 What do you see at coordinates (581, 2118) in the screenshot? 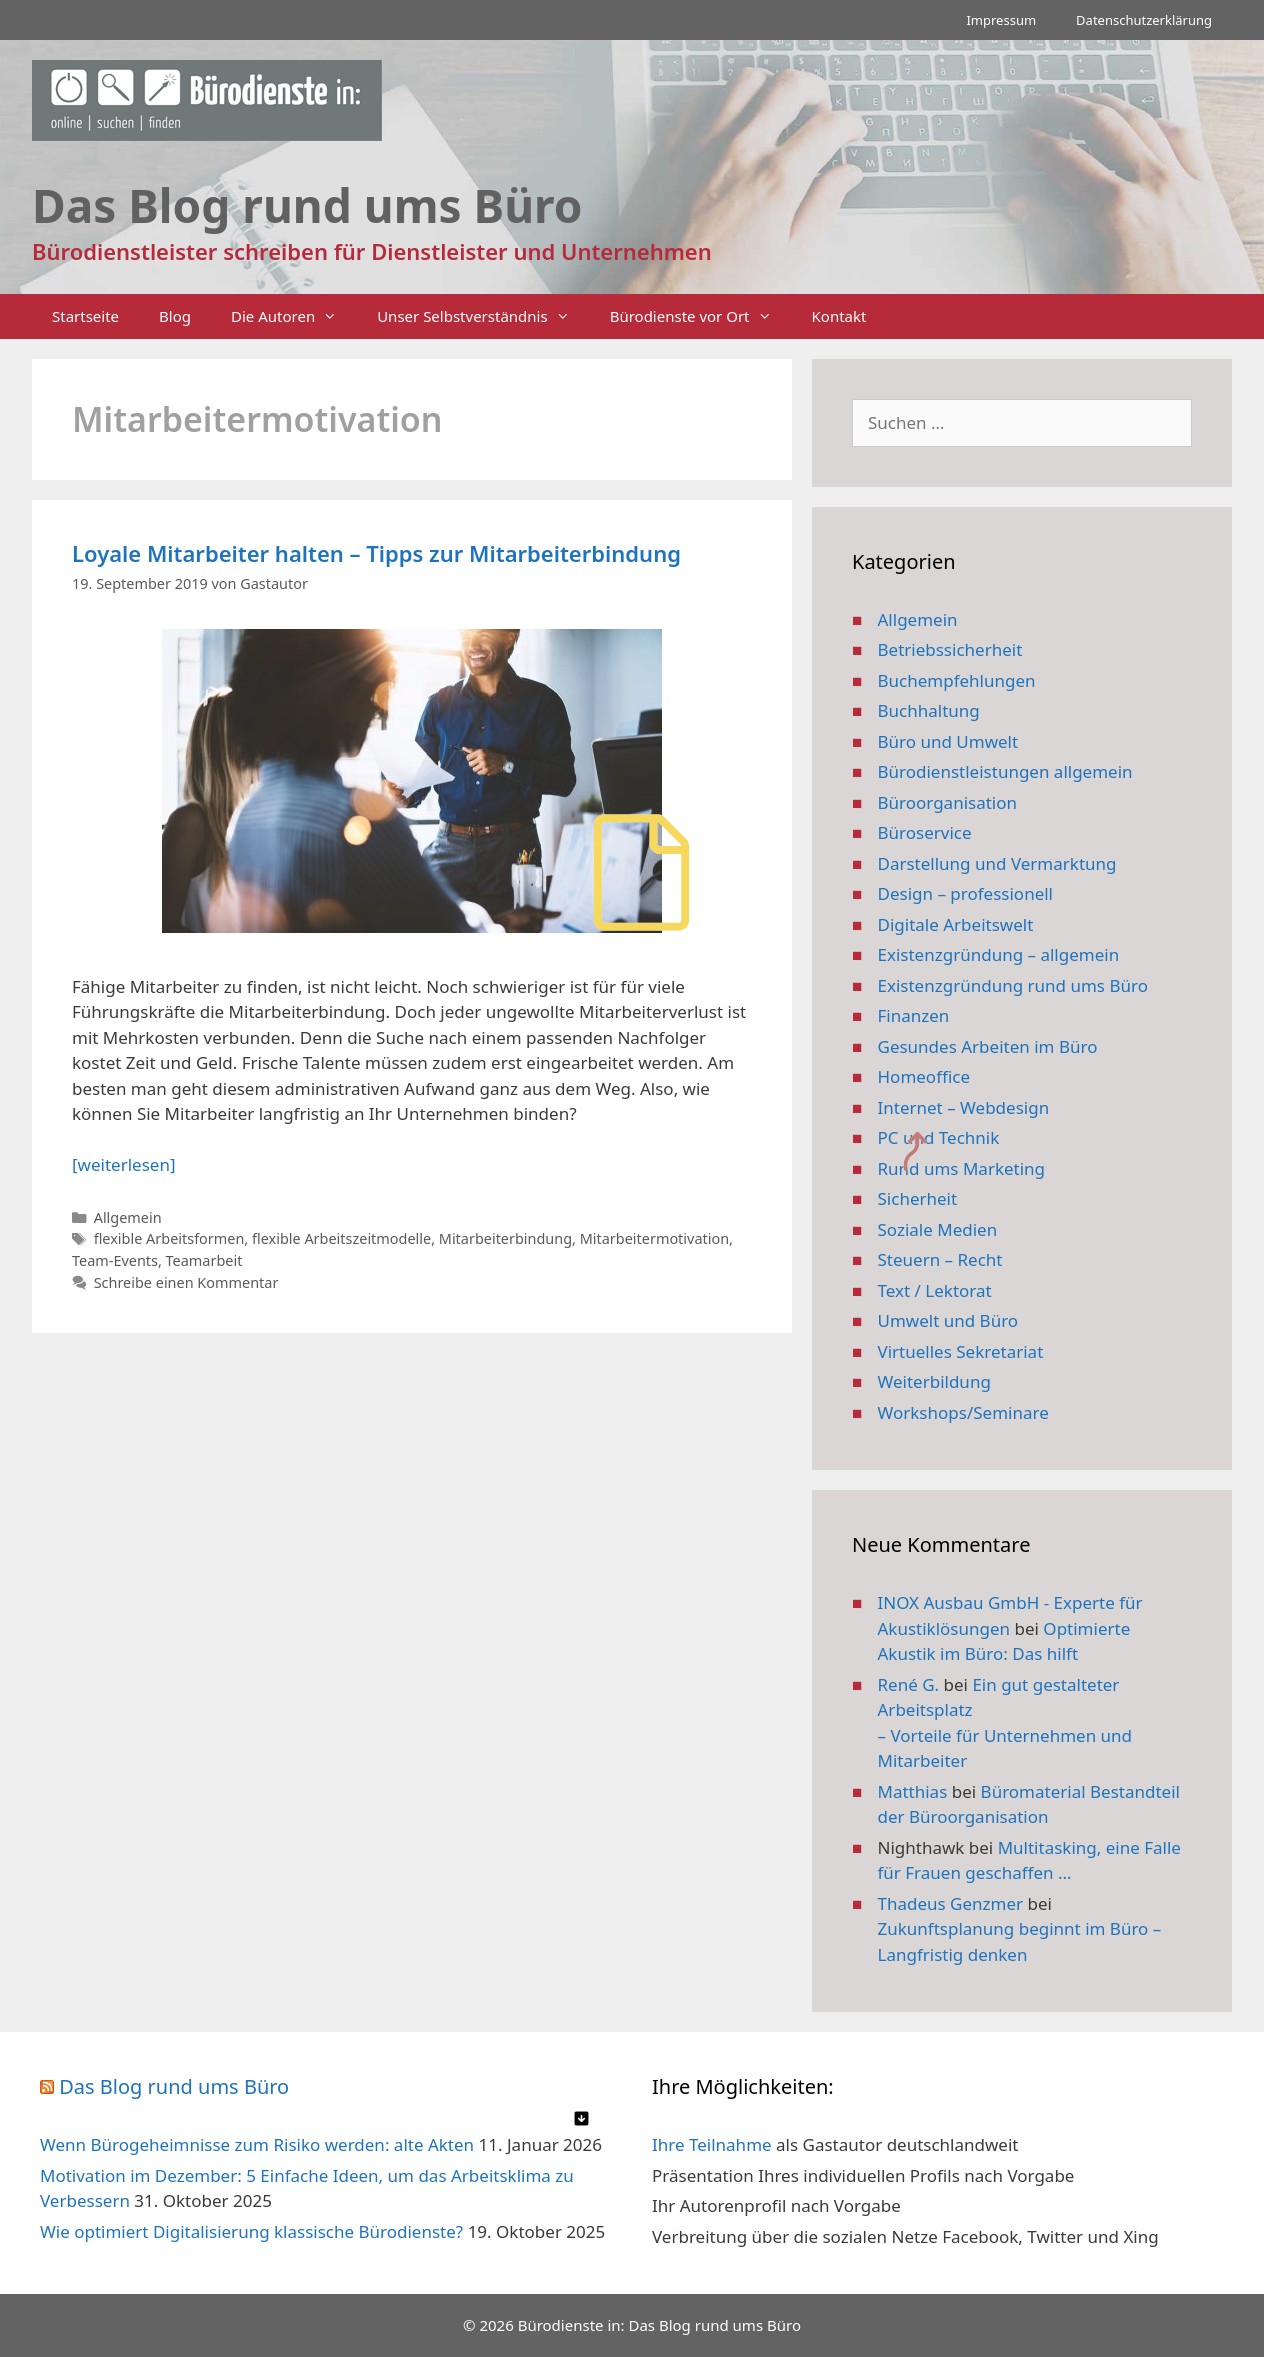
I see `download file or content` at bounding box center [581, 2118].